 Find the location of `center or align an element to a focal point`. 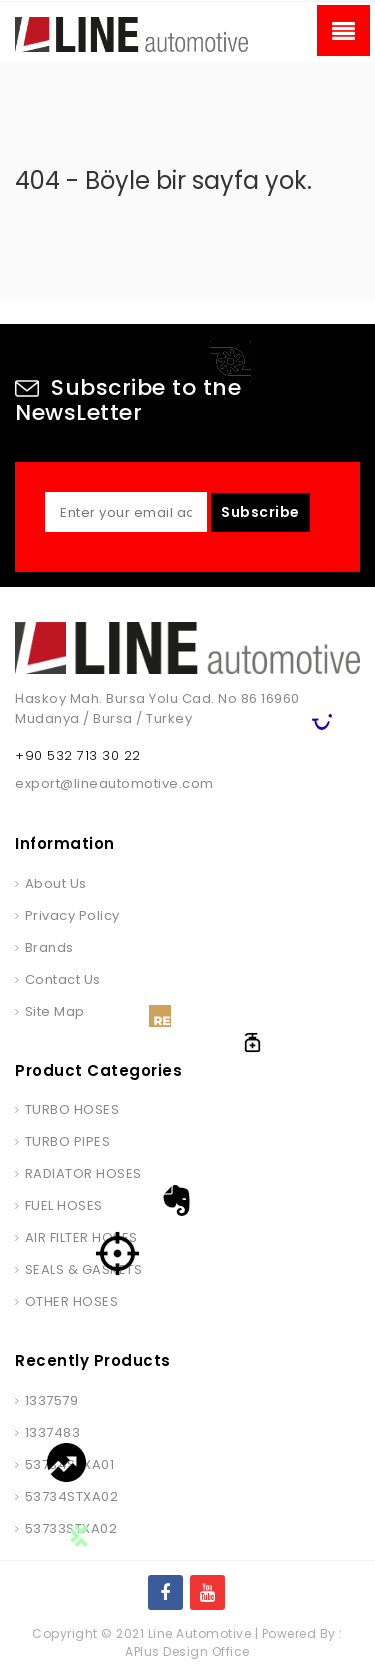

center or align an element to a focal point is located at coordinates (117, 1253).